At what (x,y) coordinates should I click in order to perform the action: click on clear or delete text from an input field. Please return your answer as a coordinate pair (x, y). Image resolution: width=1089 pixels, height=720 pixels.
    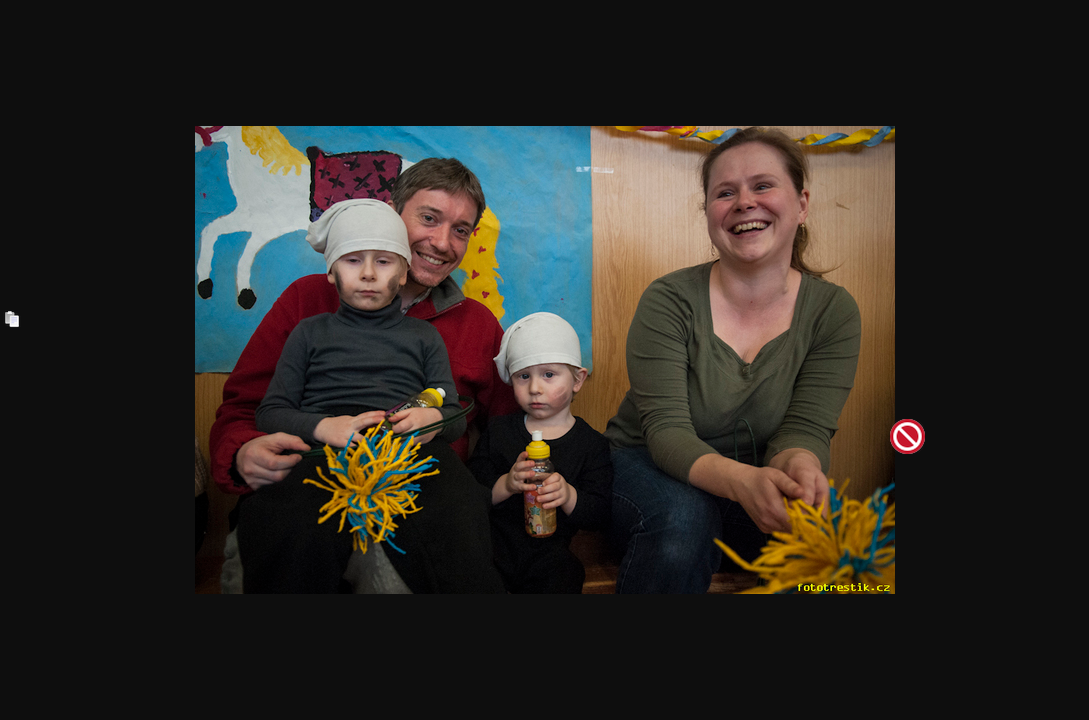
    Looking at the image, I should click on (907, 436).